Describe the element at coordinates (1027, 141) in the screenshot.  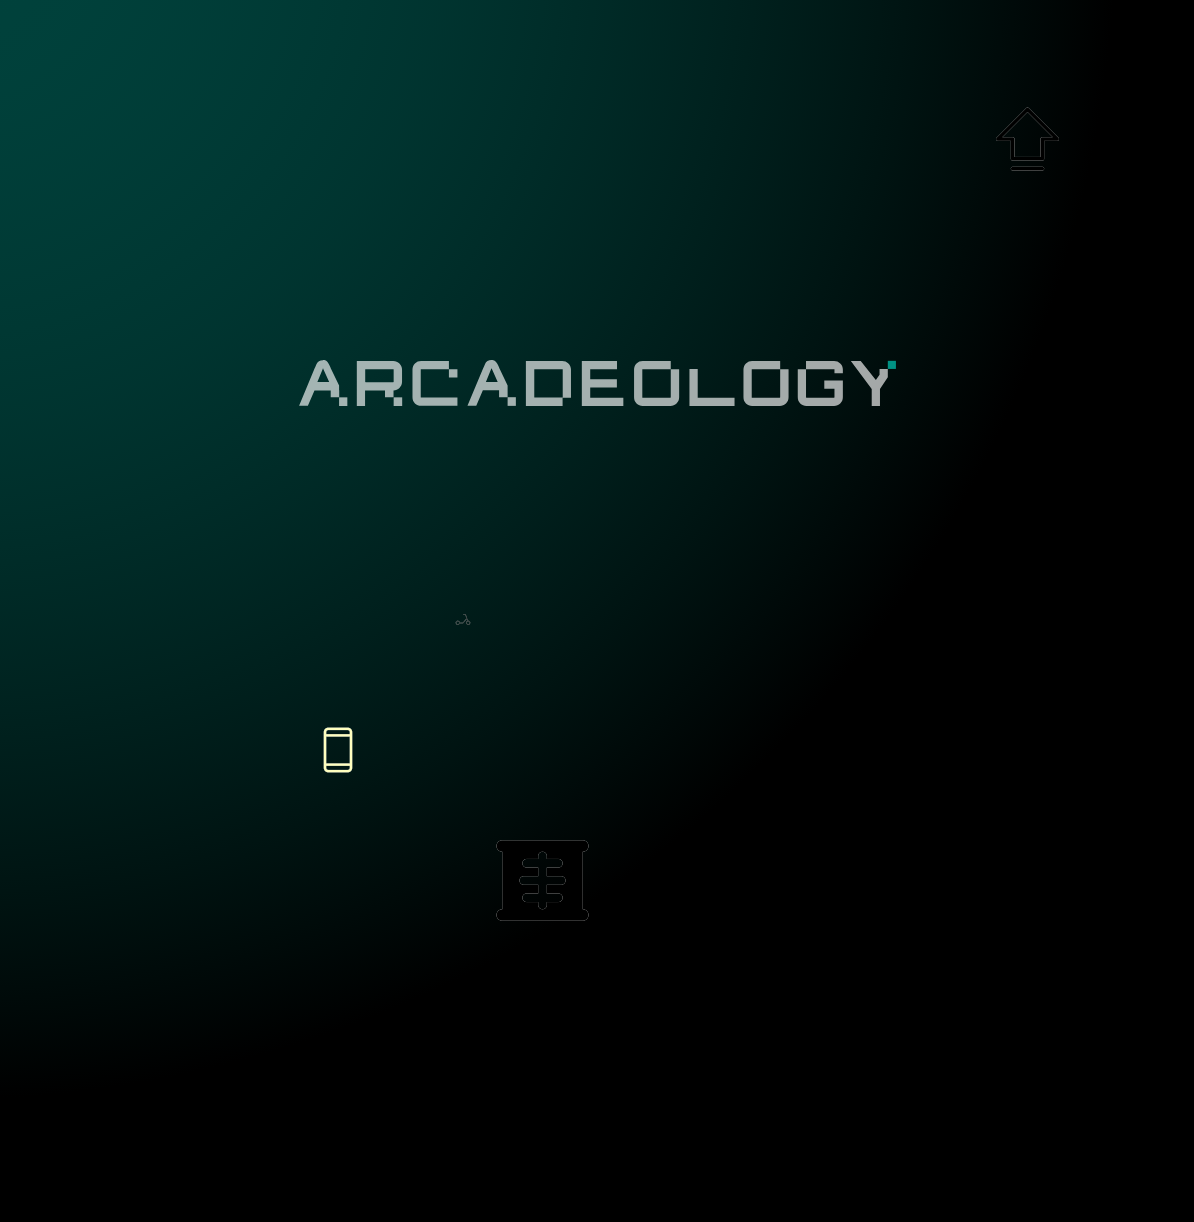
I see `upload a file or document` at that location.